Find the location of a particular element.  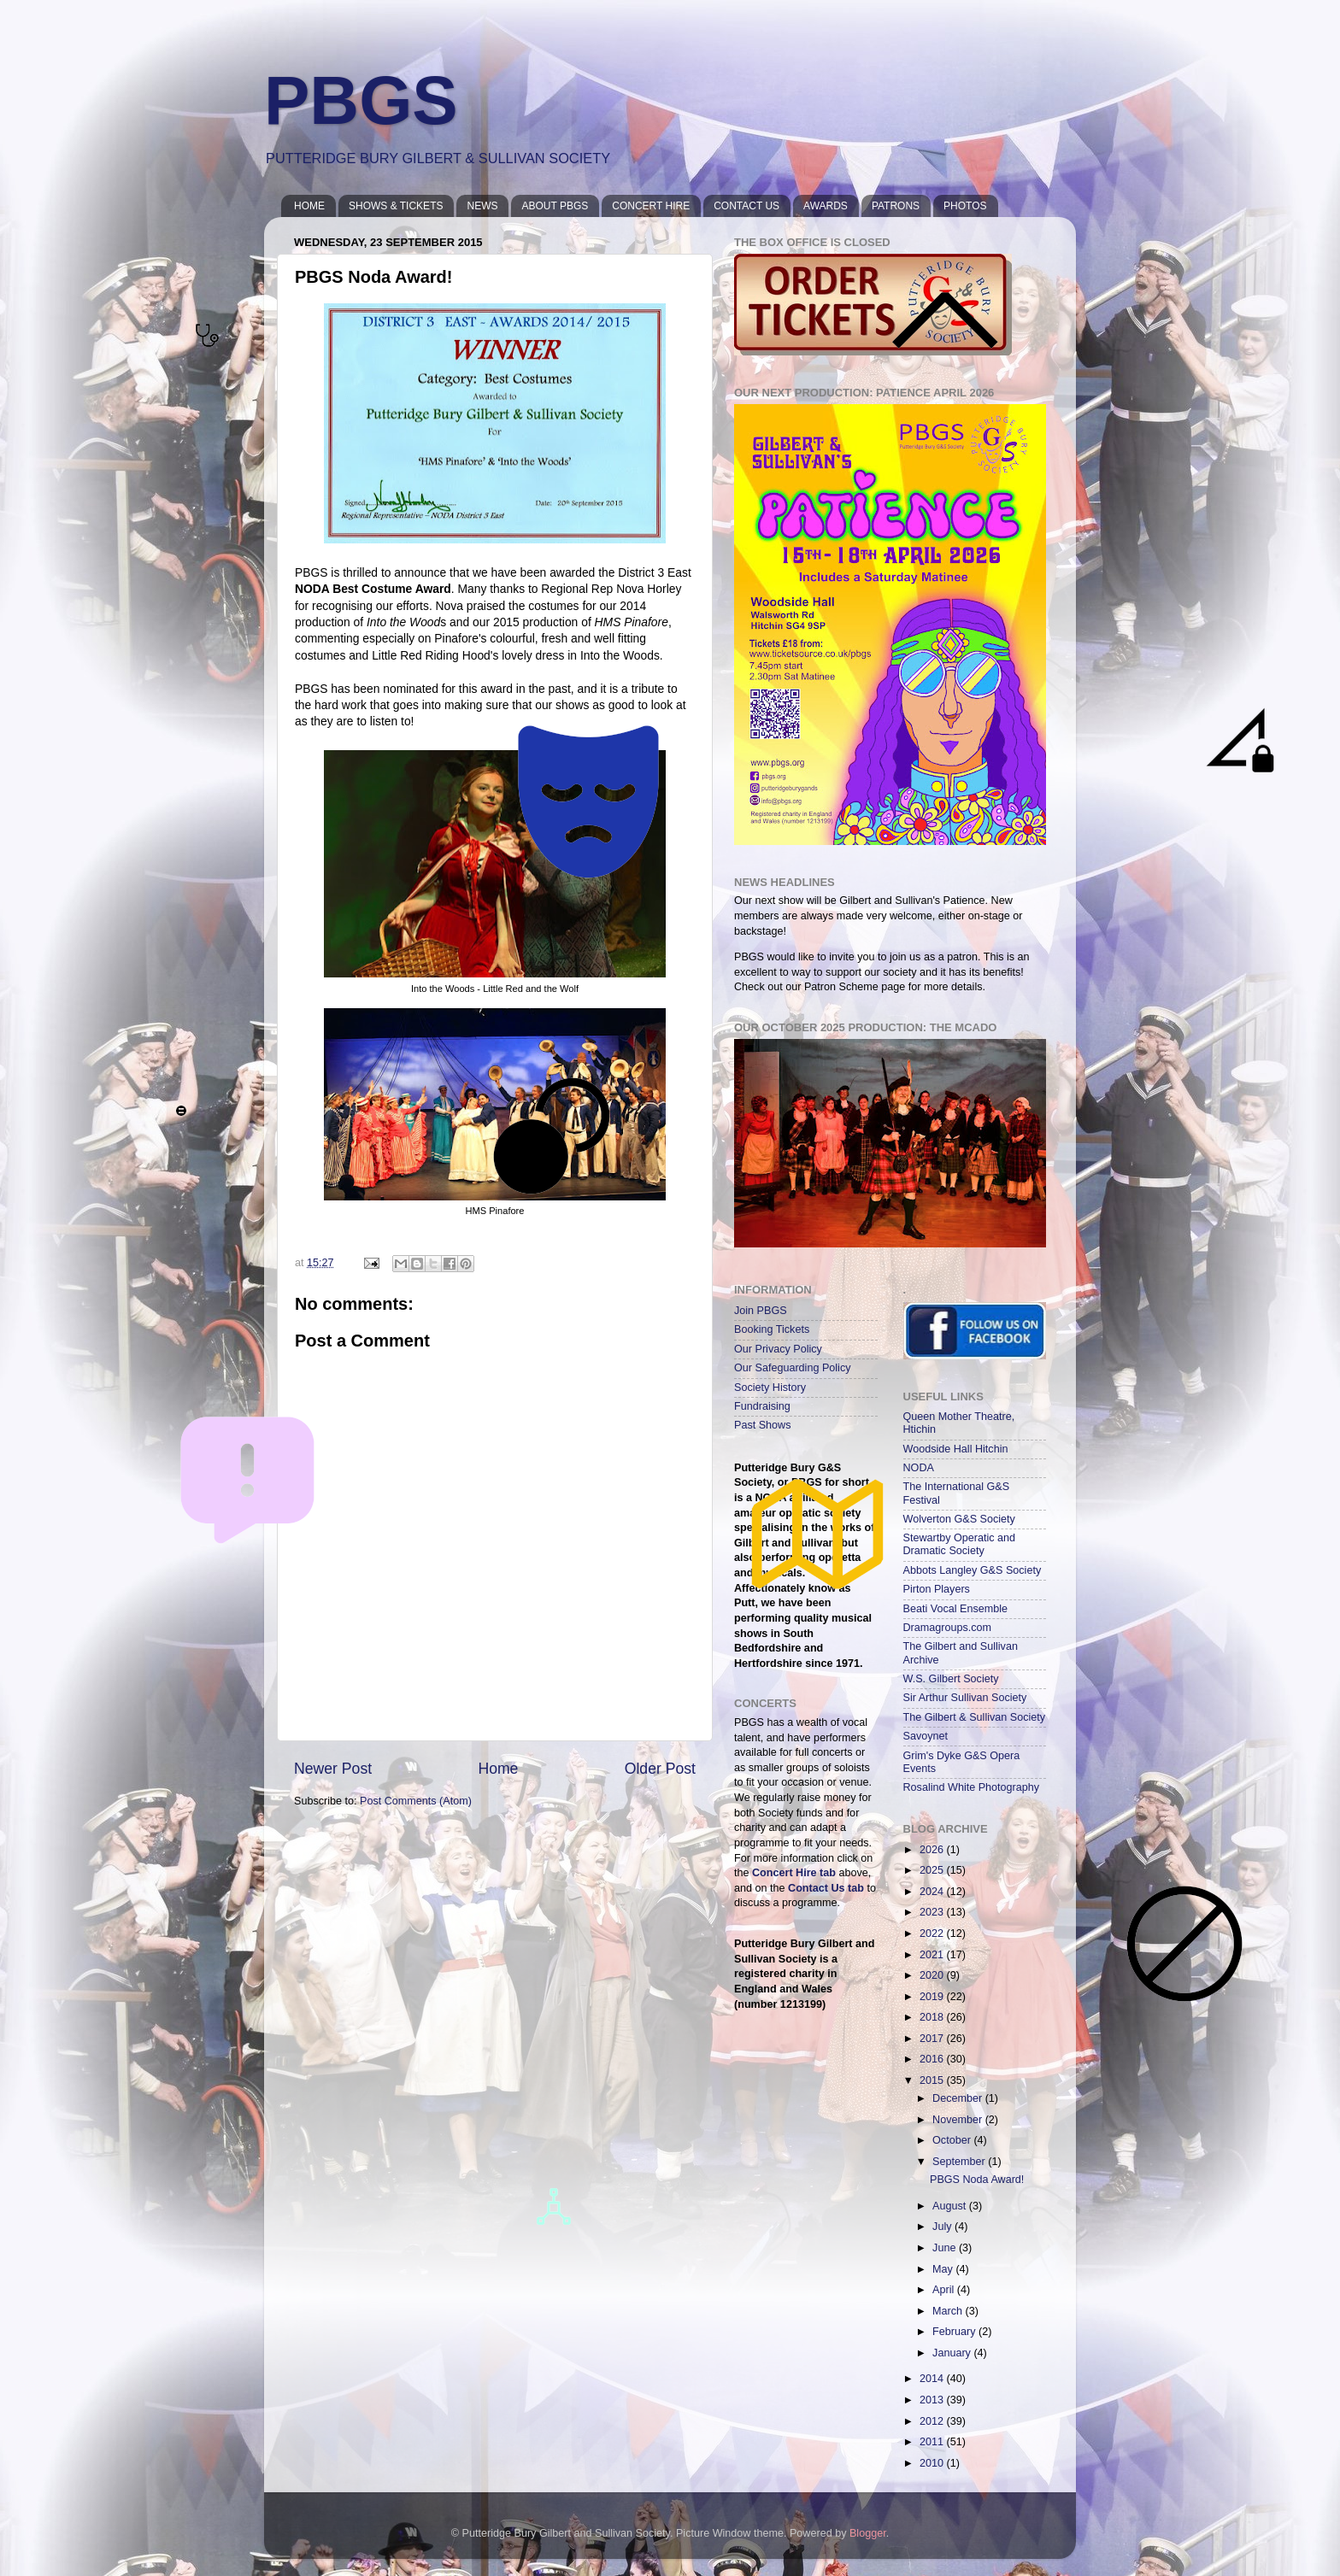

view map or location is located at coordinates (817, 1534).